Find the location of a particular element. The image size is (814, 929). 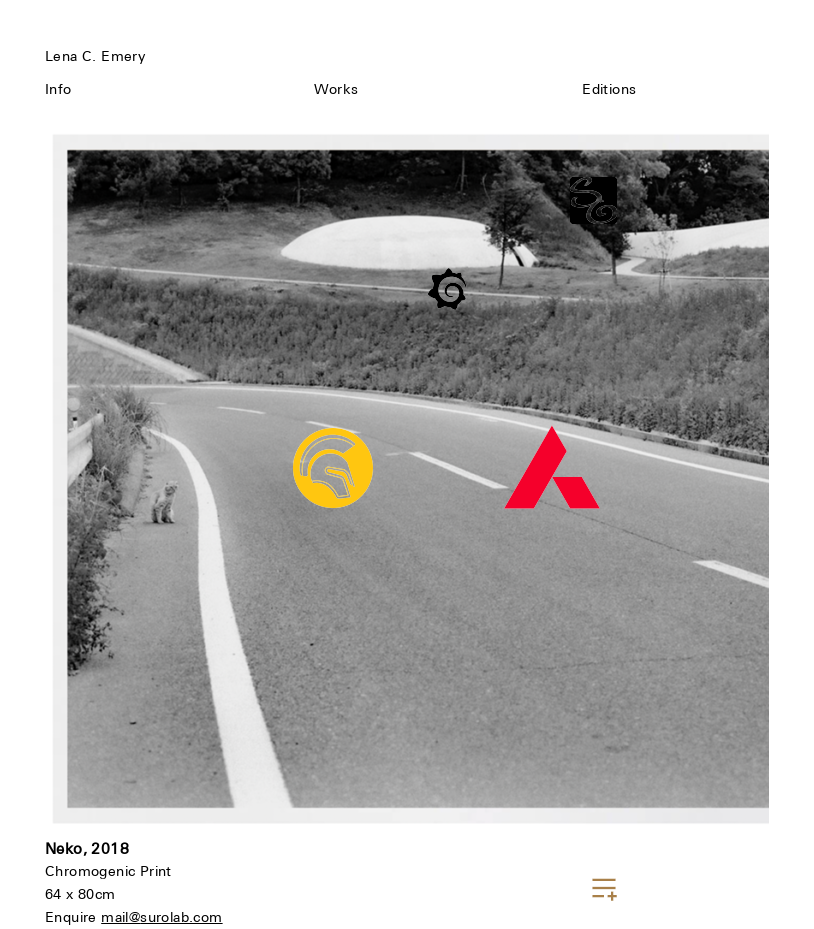

indicates delphi programming environment or IDE is located at coordinates (333, 468).